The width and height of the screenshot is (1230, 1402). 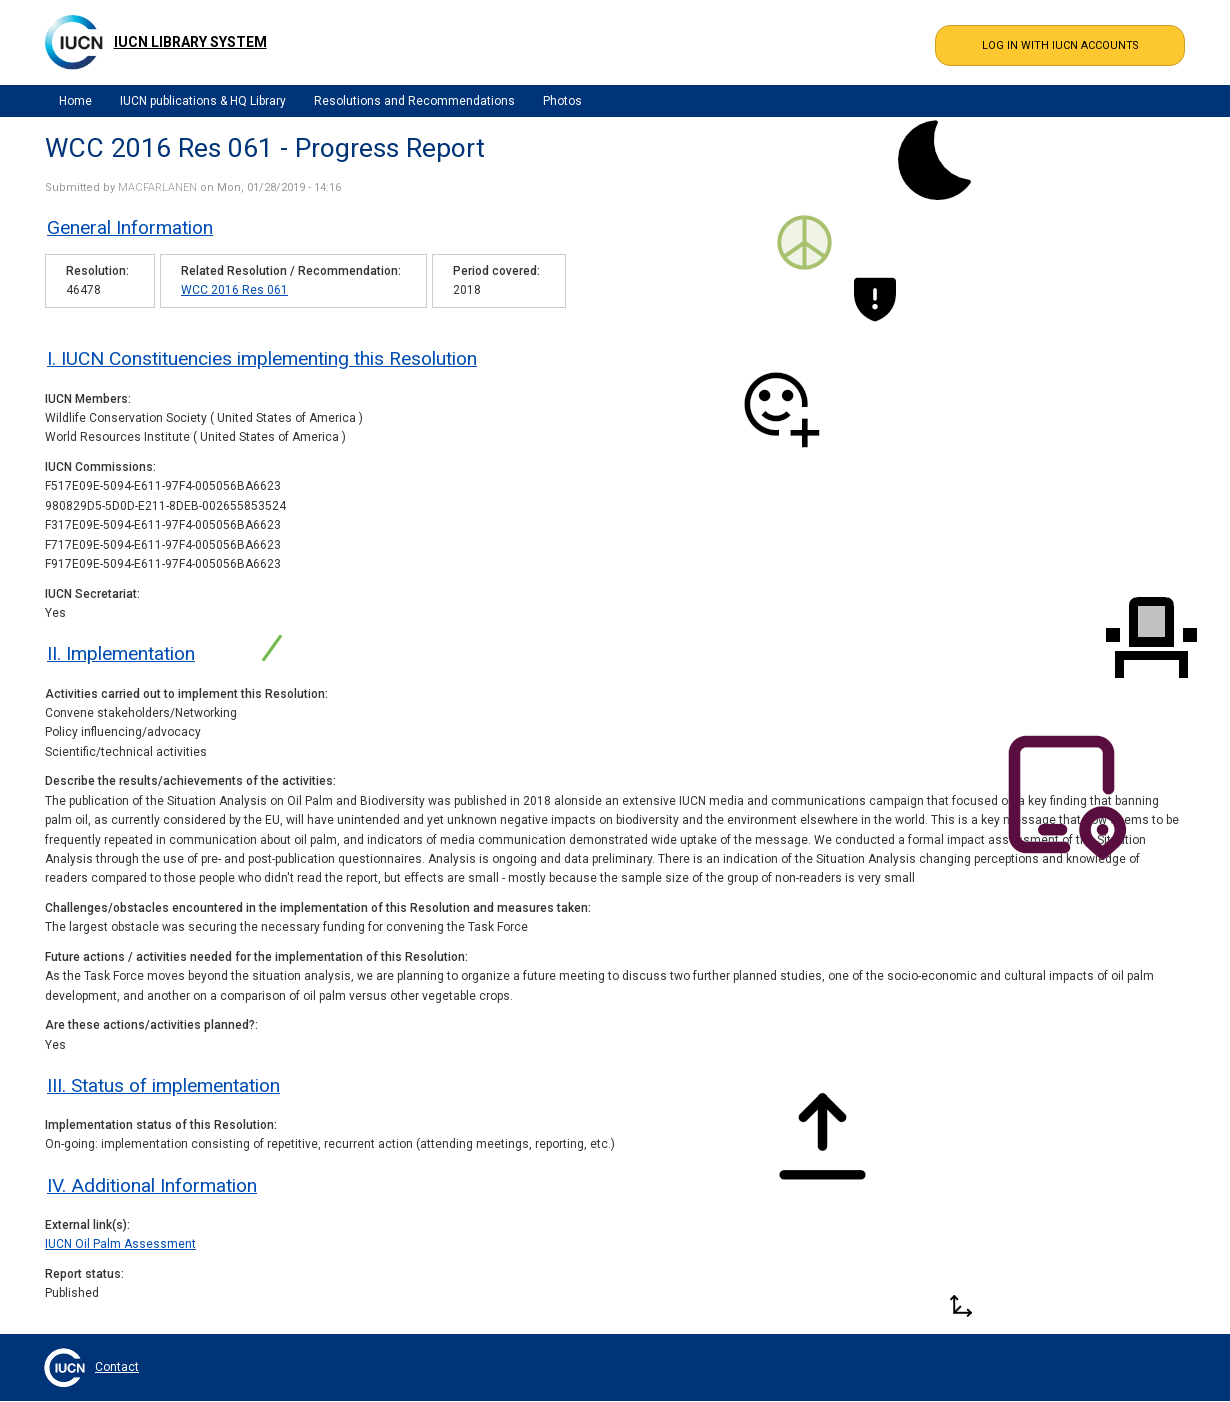 I want to click on enable bedtime or sleep mode, so click(x=938, y=160).